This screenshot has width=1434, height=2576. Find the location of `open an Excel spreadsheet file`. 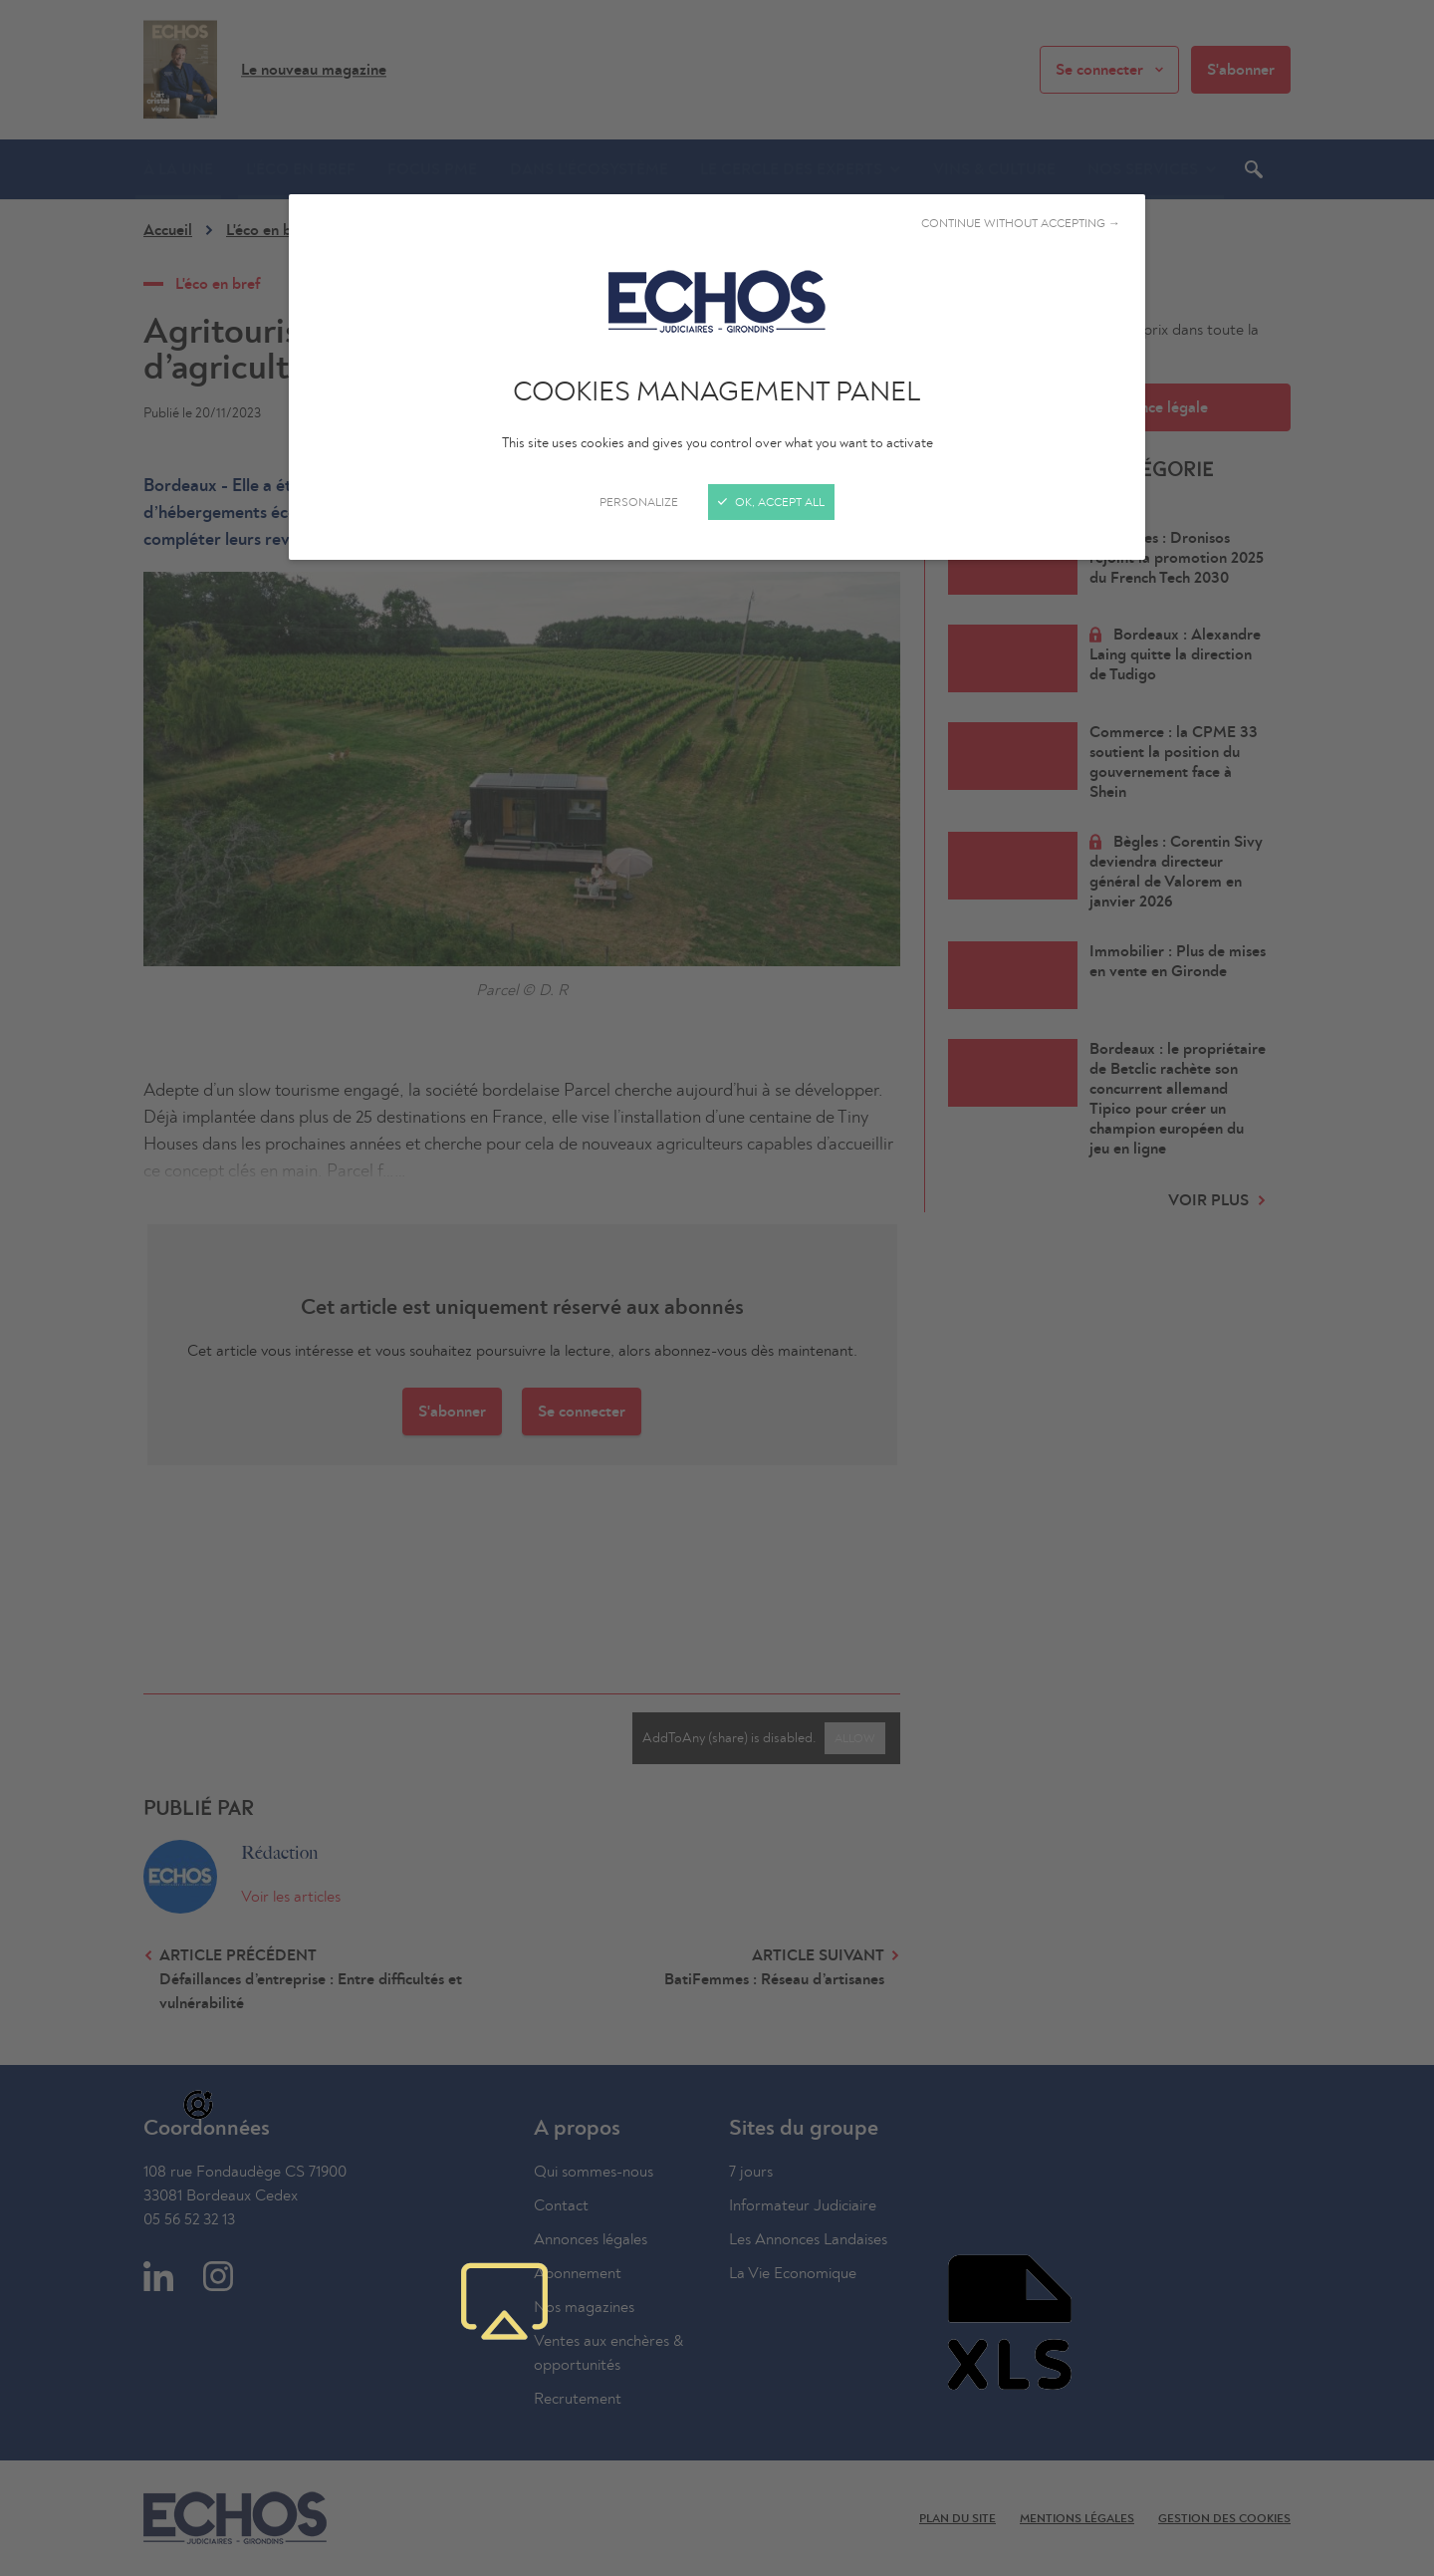

open an Excel spreadsheet file is located at coordinates (1010, 2328).